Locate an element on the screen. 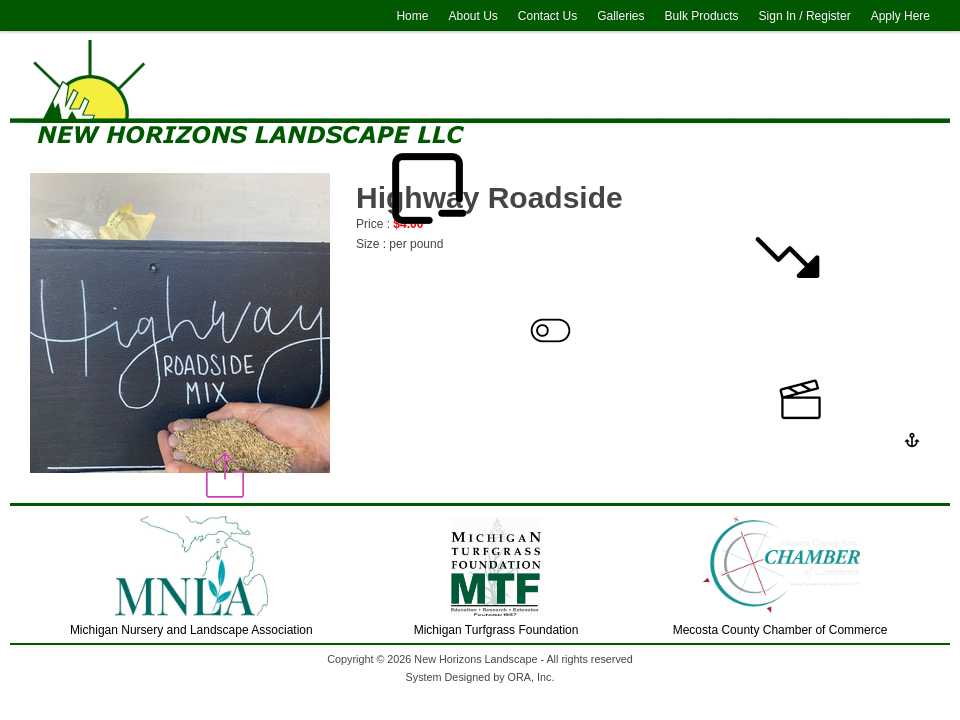  create an anchor link or bookmark point is located at coordinates (912, 440).